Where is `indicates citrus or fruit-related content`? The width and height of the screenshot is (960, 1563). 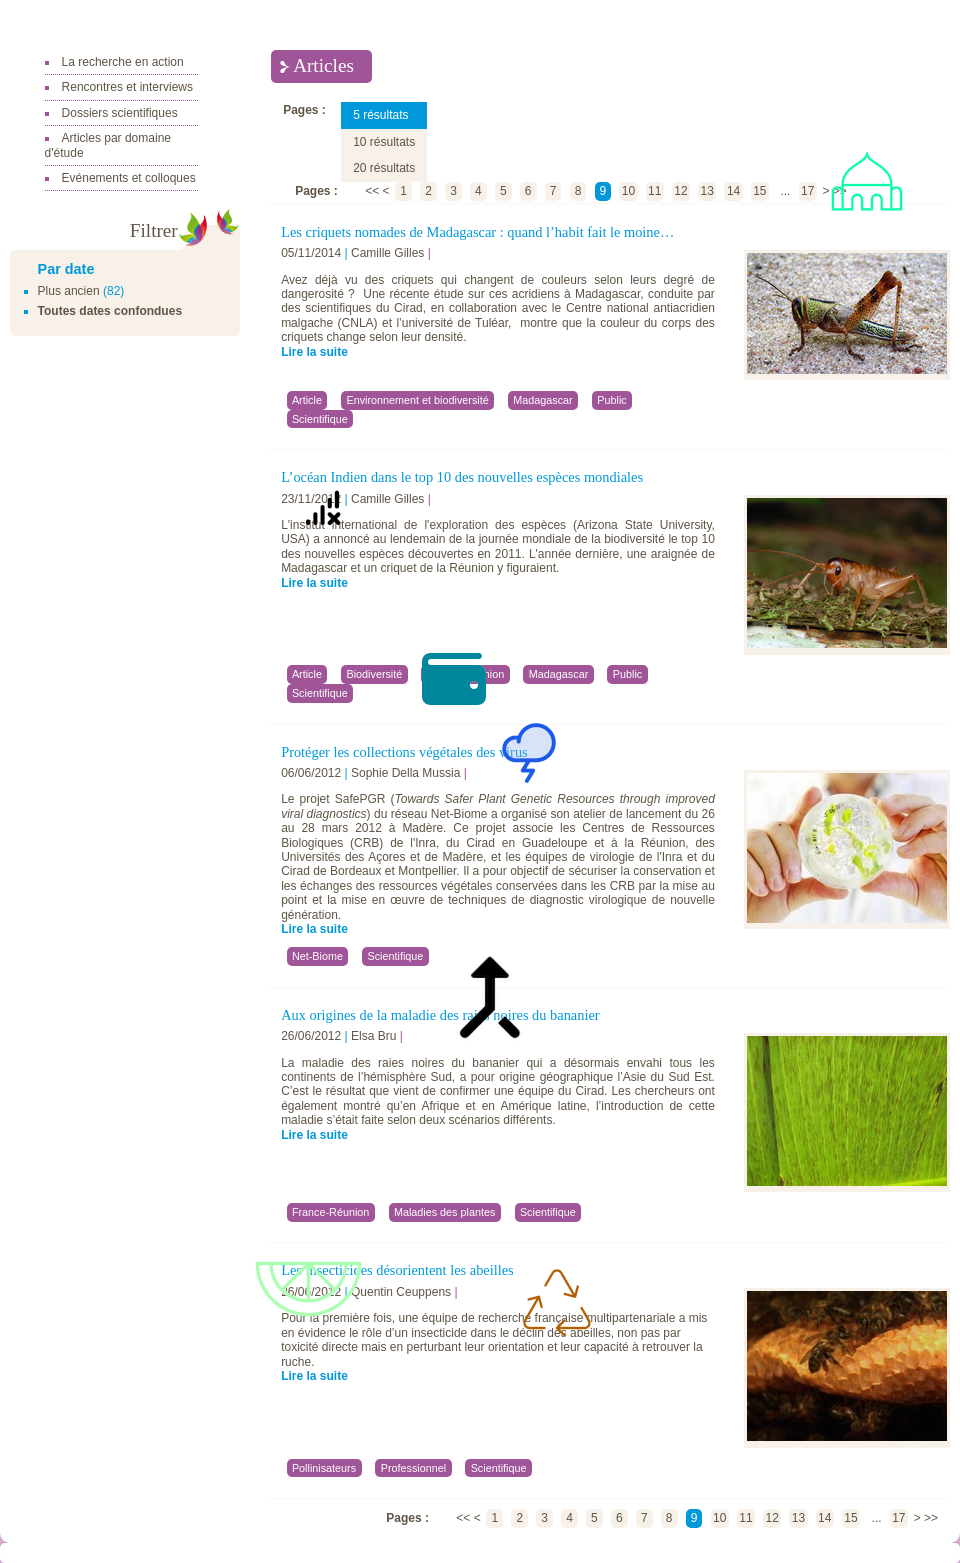
indicates citrus or fruit-related content is located at coordinates (308, 1280).